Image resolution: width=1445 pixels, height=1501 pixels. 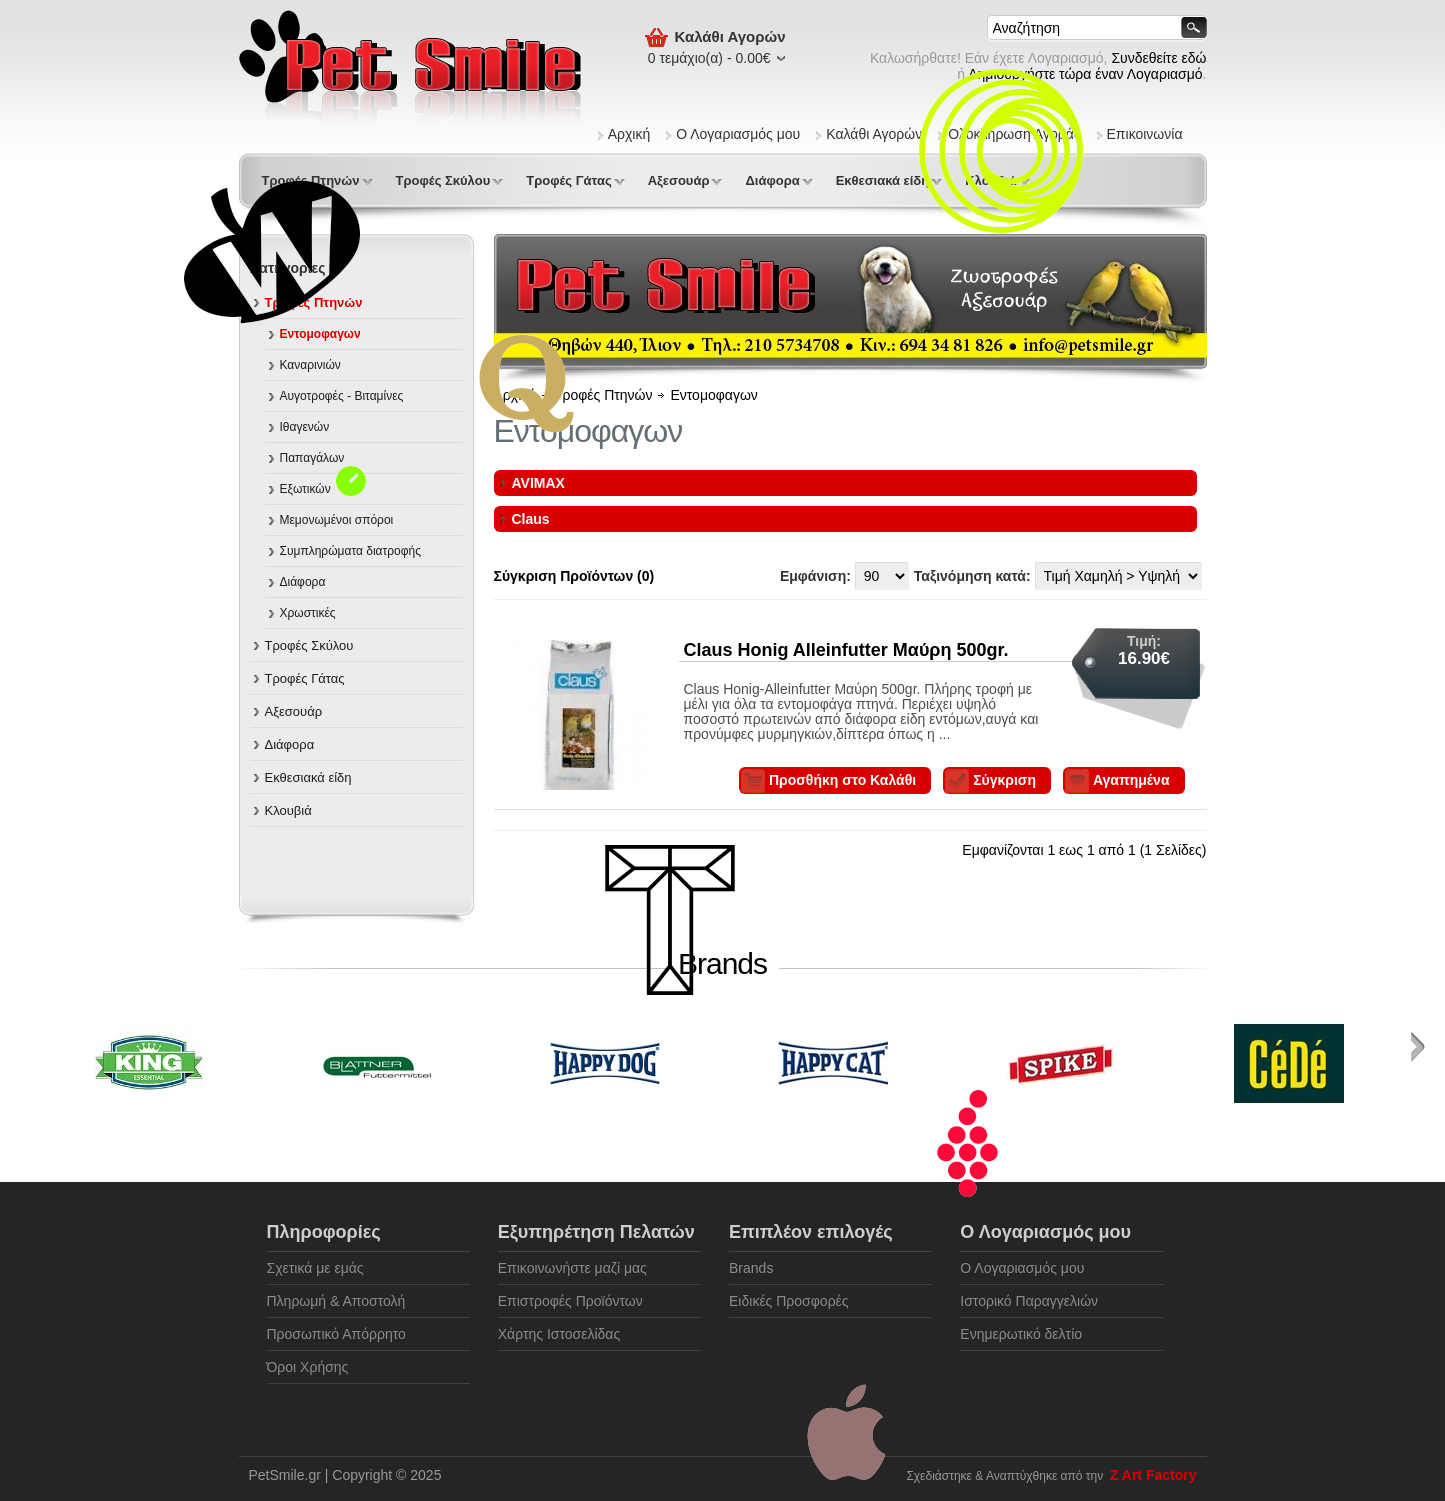 I want to click on open the Vivino wine app, so click(x=967, y=1143).